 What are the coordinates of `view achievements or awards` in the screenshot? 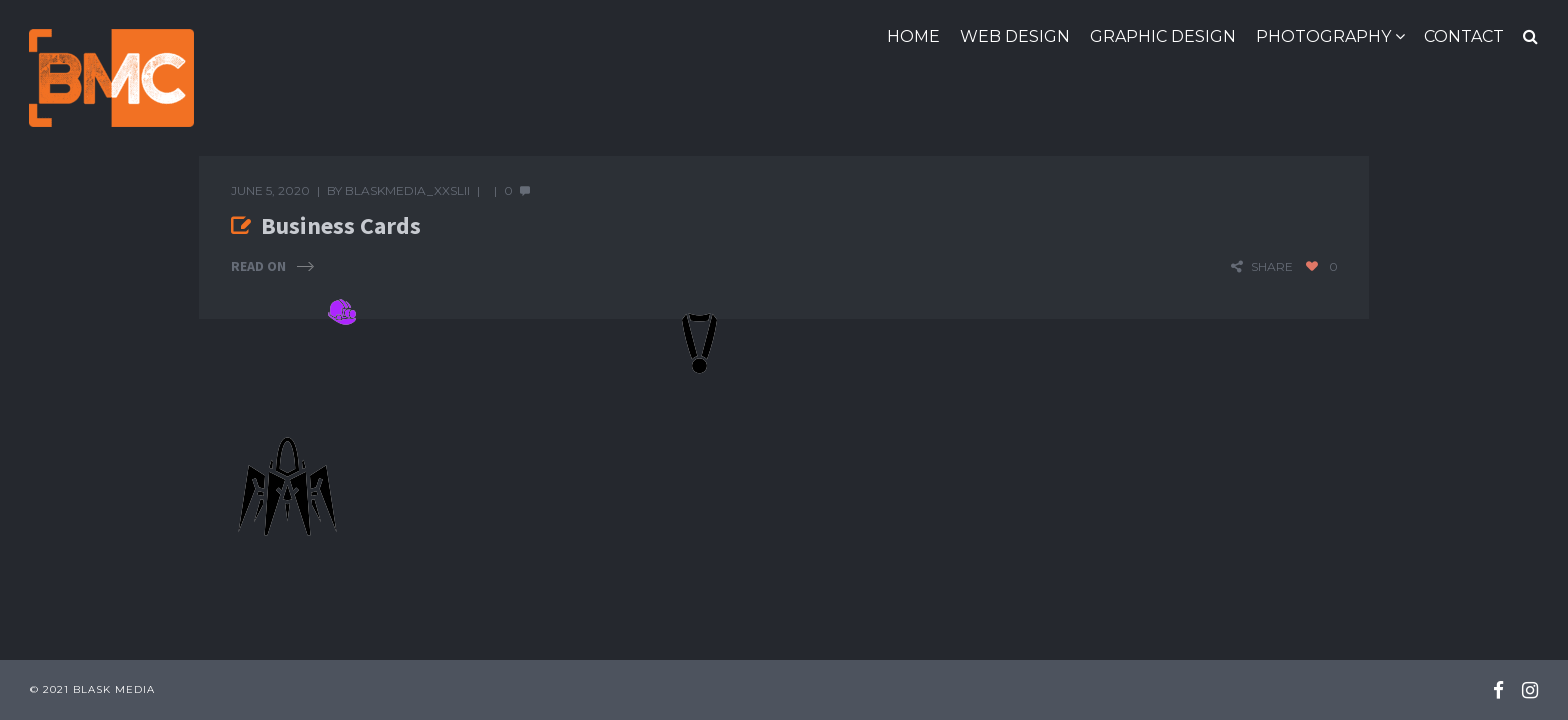 It's located at (699, 342).